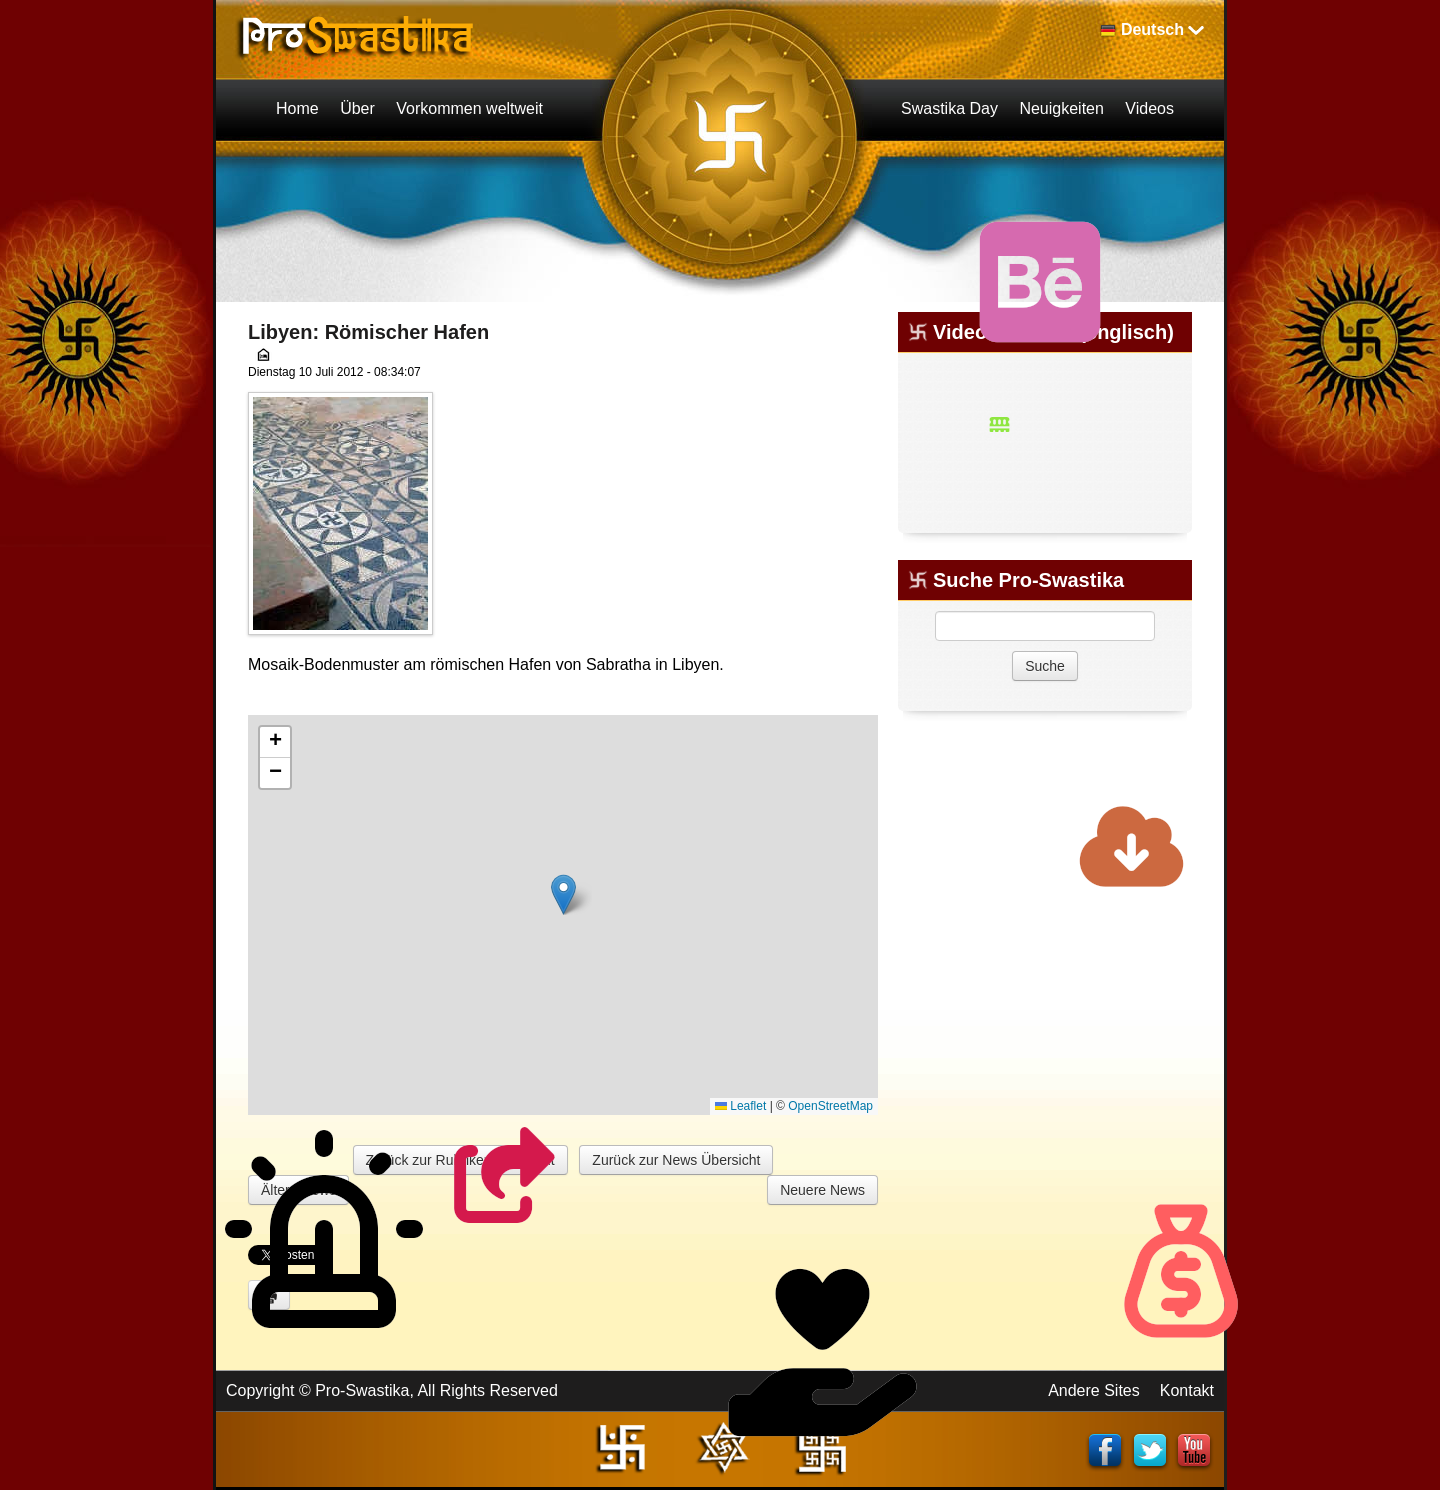 Image resolution: width=1440 pixels, height=1490 pixels. What do you see at coordinates (1131, 846) in the screenshot?
I see `download from cloud storage` at bounding box center [1131, 846].